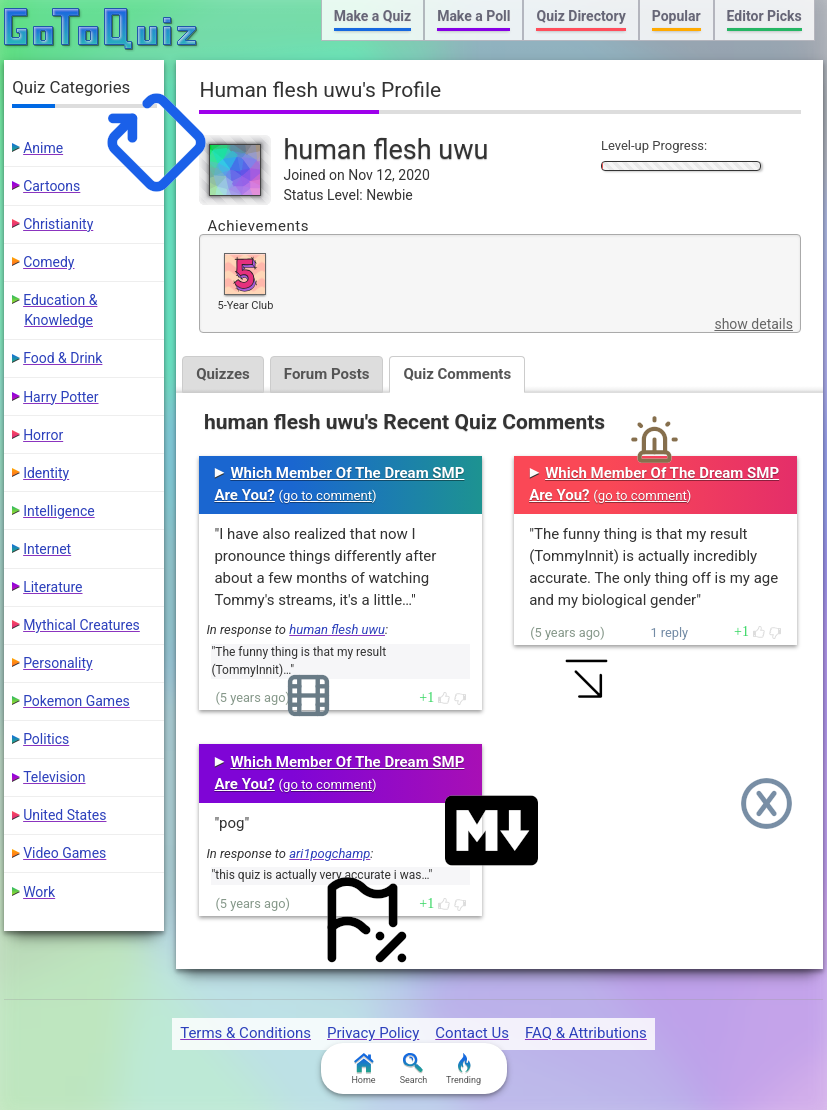  I want to click on move item to bottom-right corner, so click(586, 680).